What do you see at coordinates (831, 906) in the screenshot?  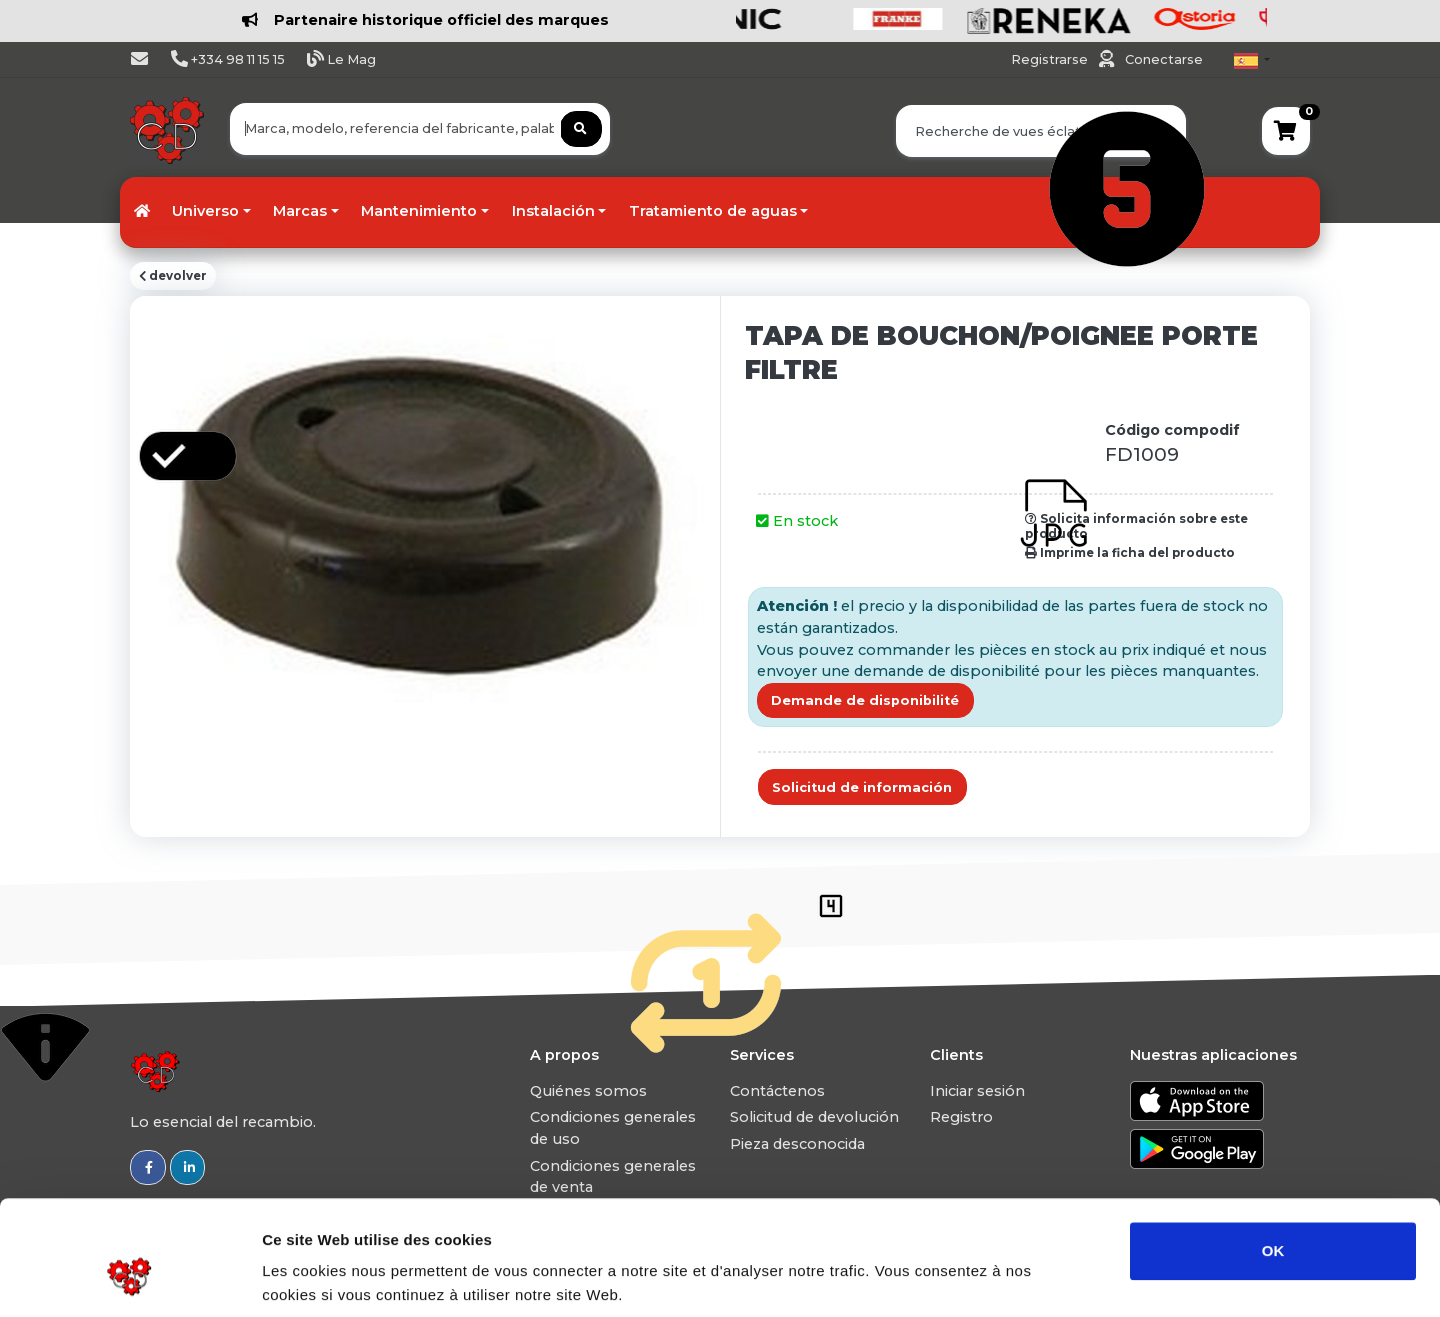 I see `select image filter option 4` at bounding box center [831, 906].